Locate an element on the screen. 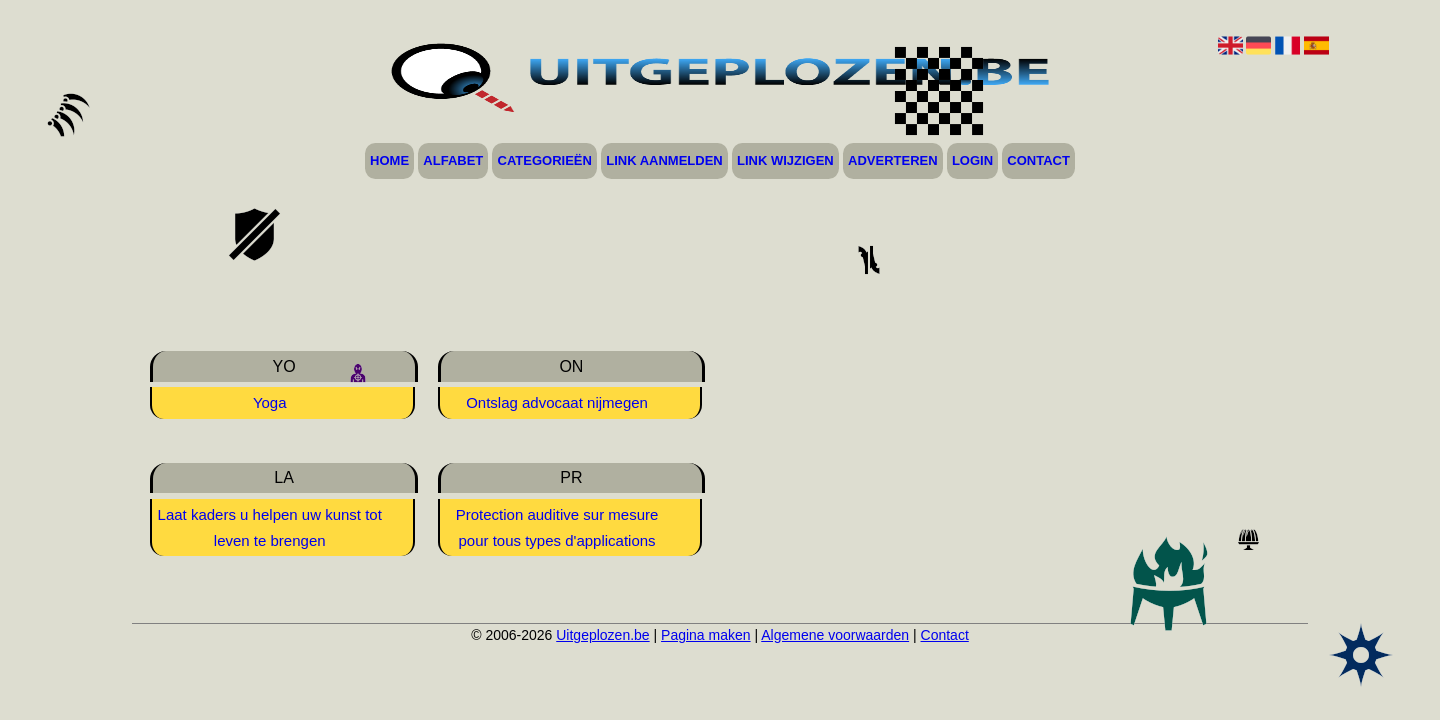 This screenshot has width=1440, height=720. indicates fire pit or outdoor heating element is located at coordinates (1168, 583).